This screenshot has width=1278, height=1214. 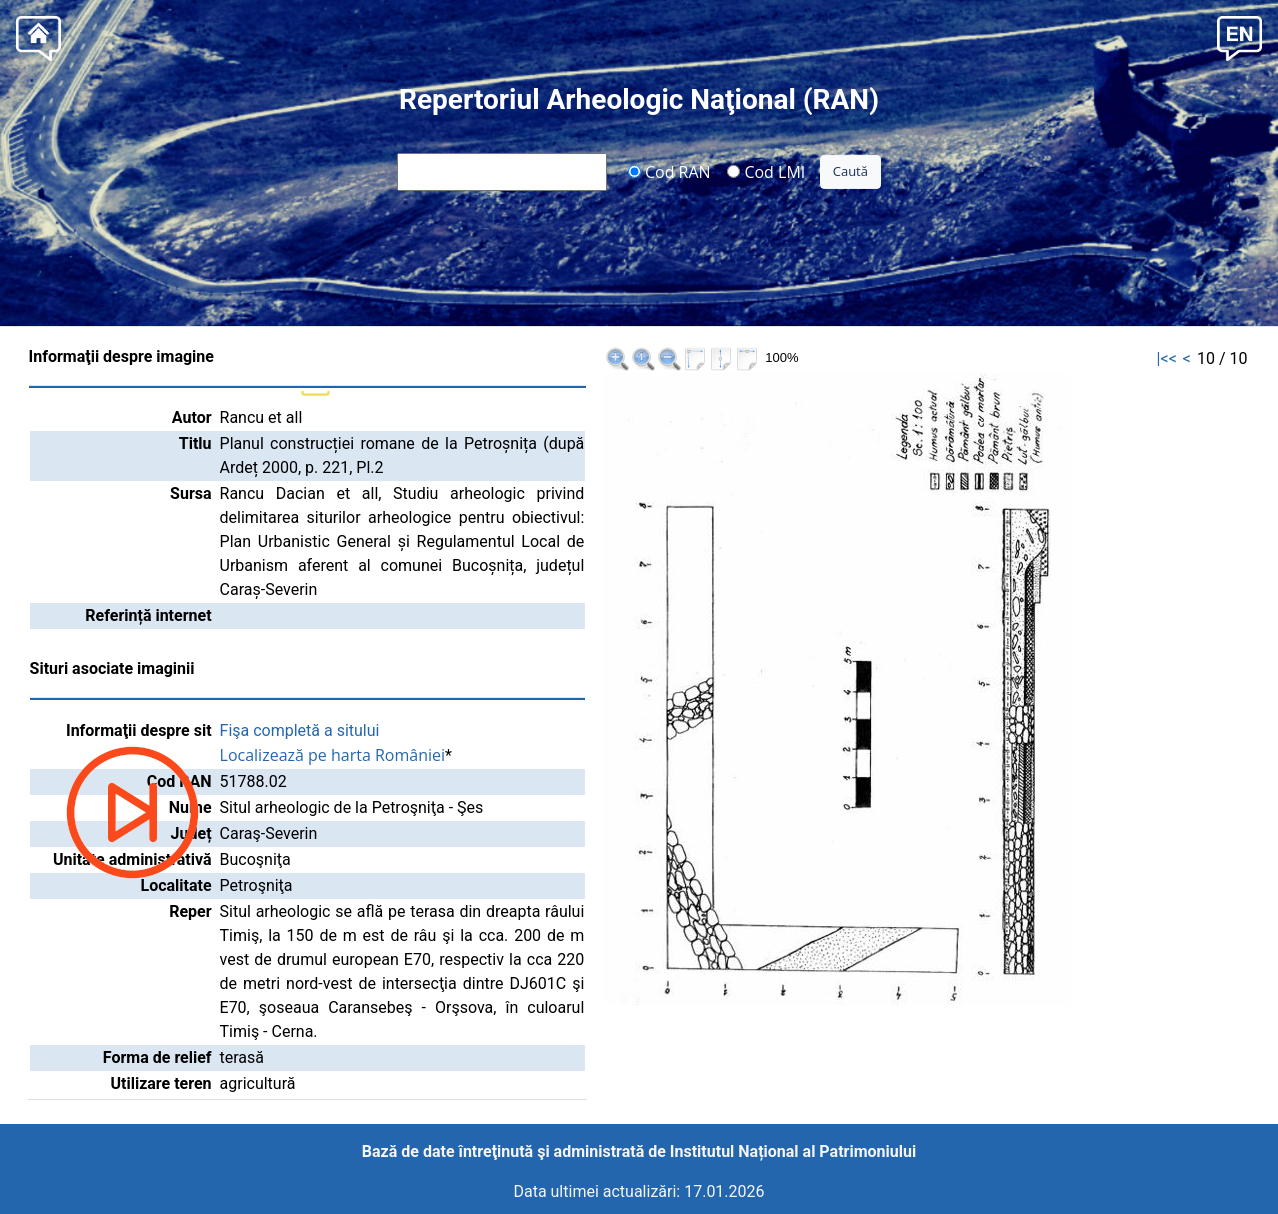 What do you see at coordinates (315, 385) in the screenshot?
I see `insert a space character` at bounding box center [315, 385].